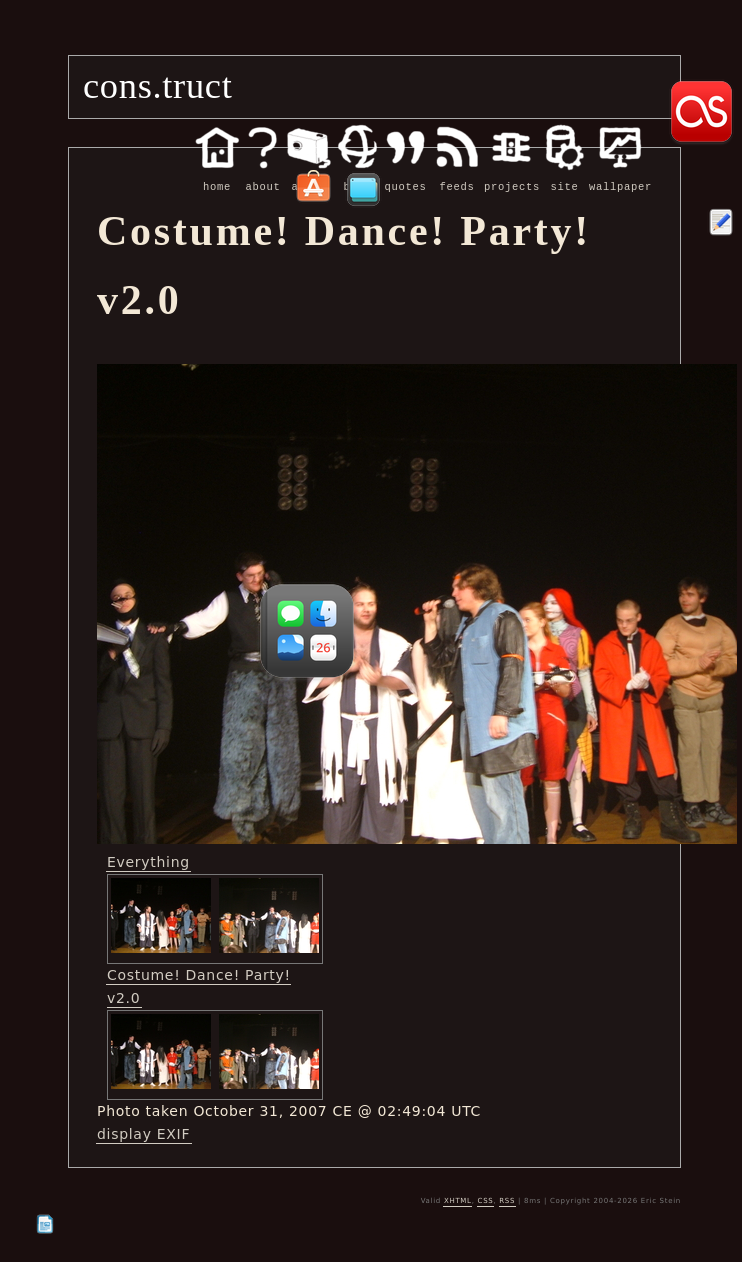  What do you see at coordinates (701, 111) in the screenshot?
I see `open the Last.fm app` at bounding box center [701, 111].